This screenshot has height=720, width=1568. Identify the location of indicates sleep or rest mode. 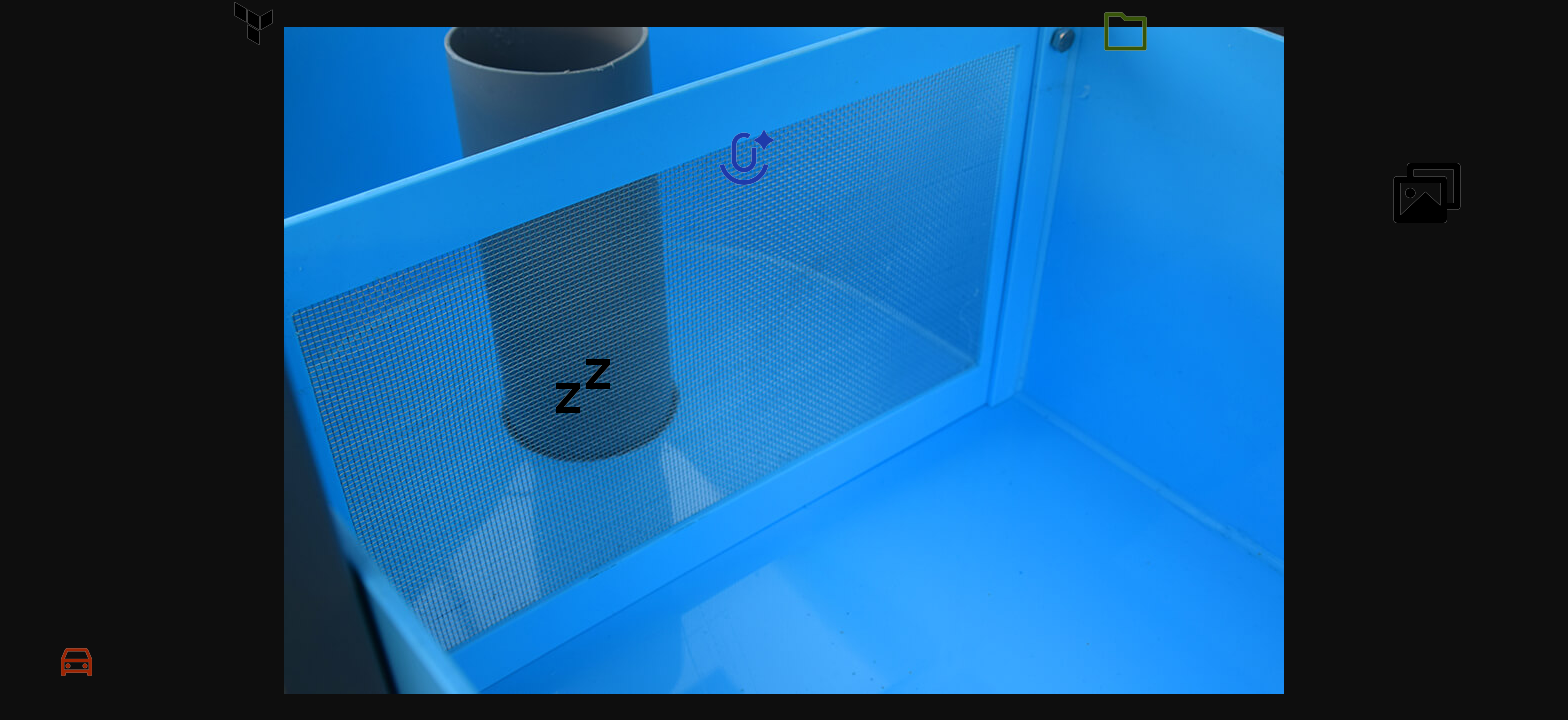
(583, 386).